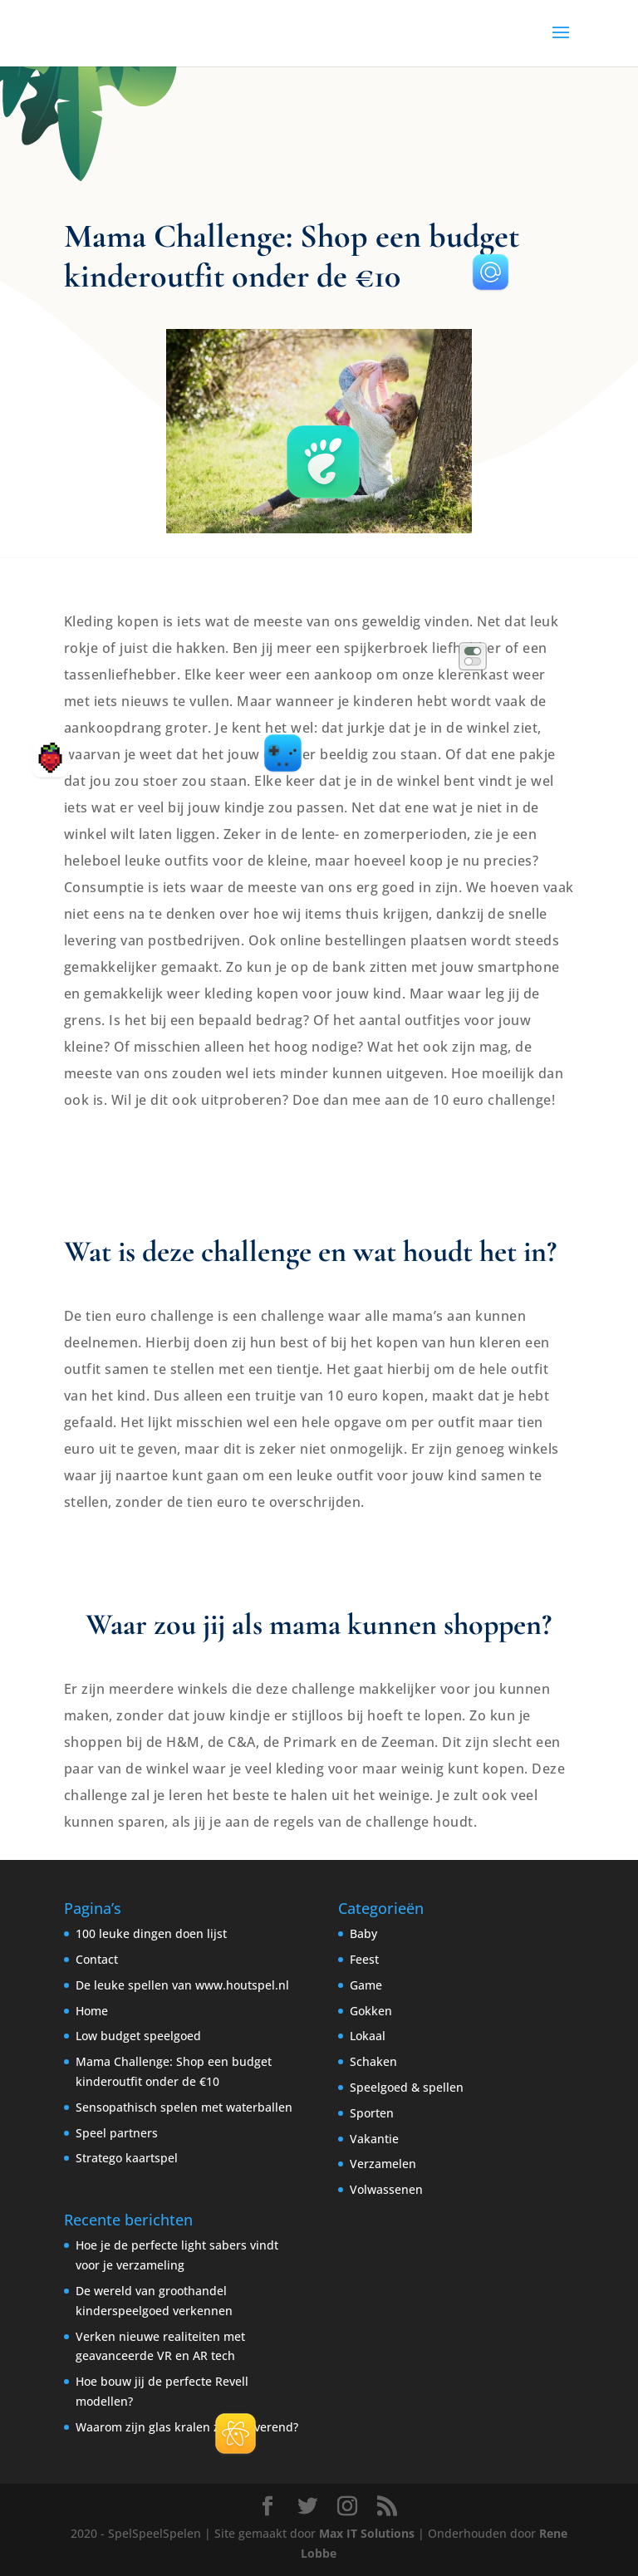 The image size is (638, 2576). What do you see at coordinates (235, 2433) in the screenshot?
I see `open atom beta text editor` at bounding box center [235, 2433].